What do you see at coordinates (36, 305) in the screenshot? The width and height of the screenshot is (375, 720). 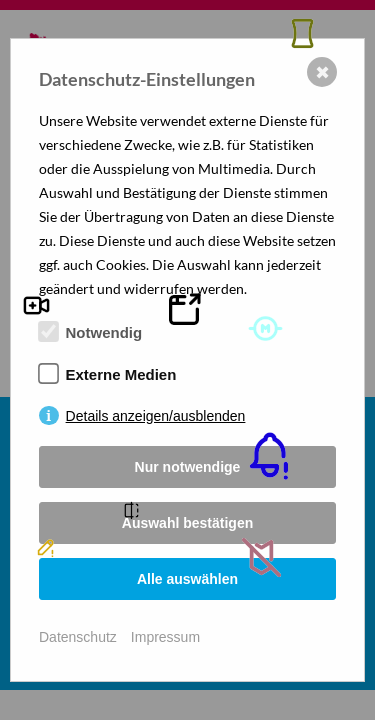 I see `add a new video` at bounding box center [36, 305].